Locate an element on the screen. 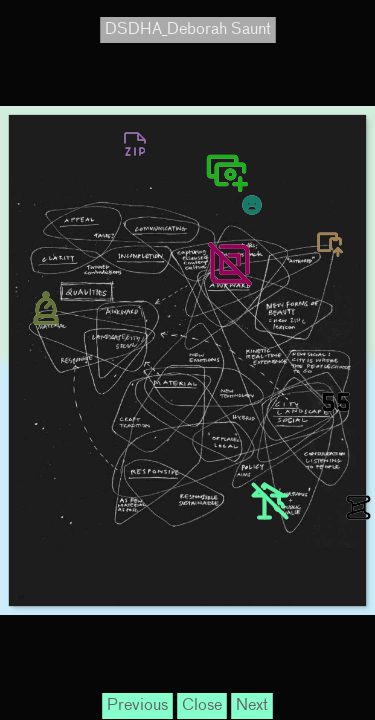 Image resolution: width=375 pixels, height=720 pixels. compress or archive files into a zip folder is located at coordinates (135, 145).